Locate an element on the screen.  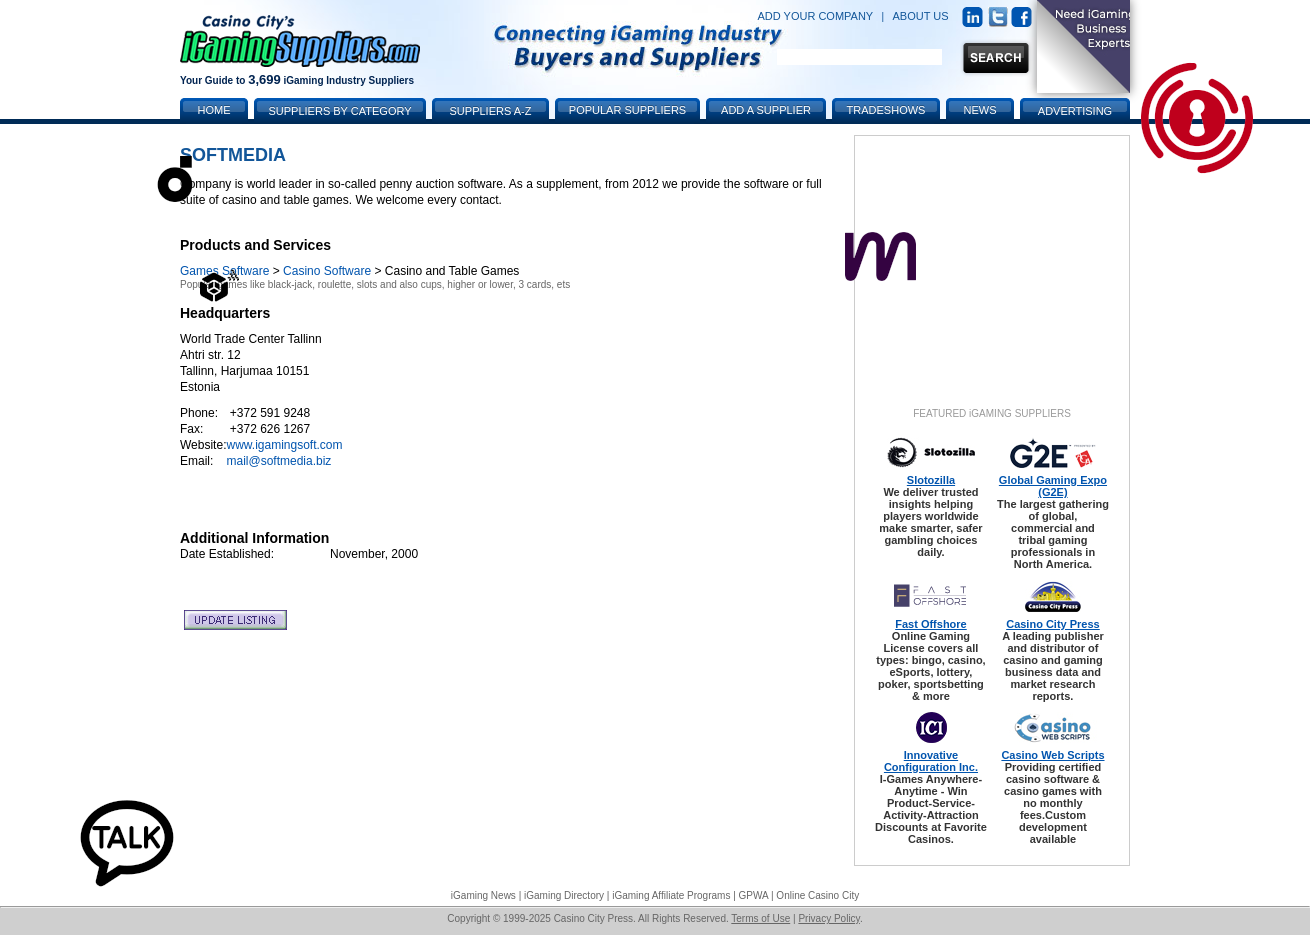
open authelia authentication settings is located at coordinates (1197, 118).